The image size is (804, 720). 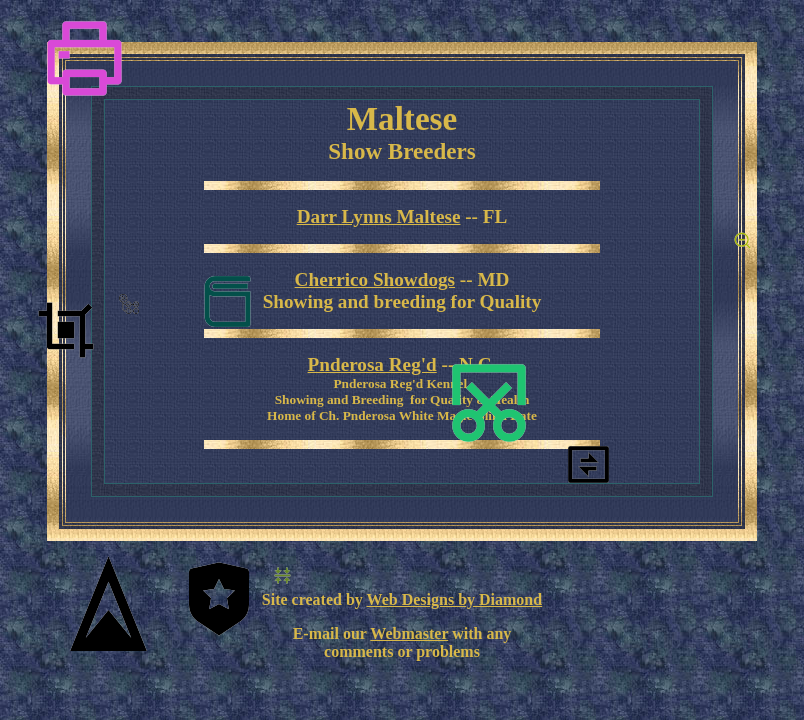 I want to click on open library or book collection, so click(x=227, y=301).